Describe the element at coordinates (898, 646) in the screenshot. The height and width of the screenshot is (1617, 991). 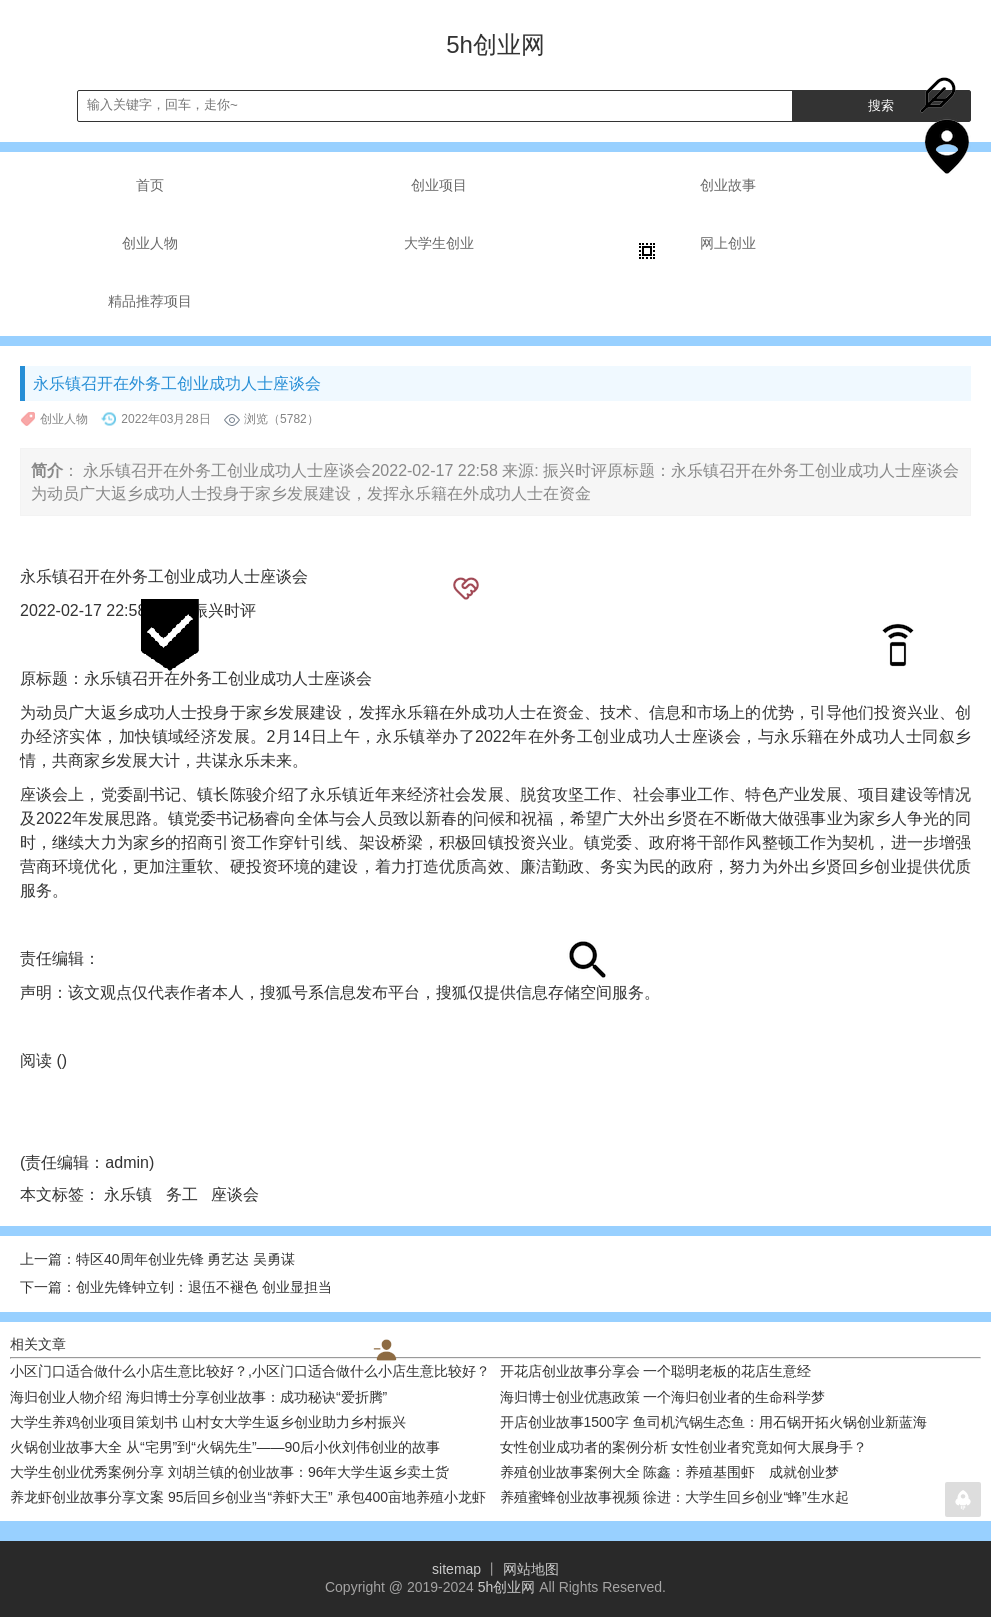
I see `enable speakerphone mode during a call` at that location.